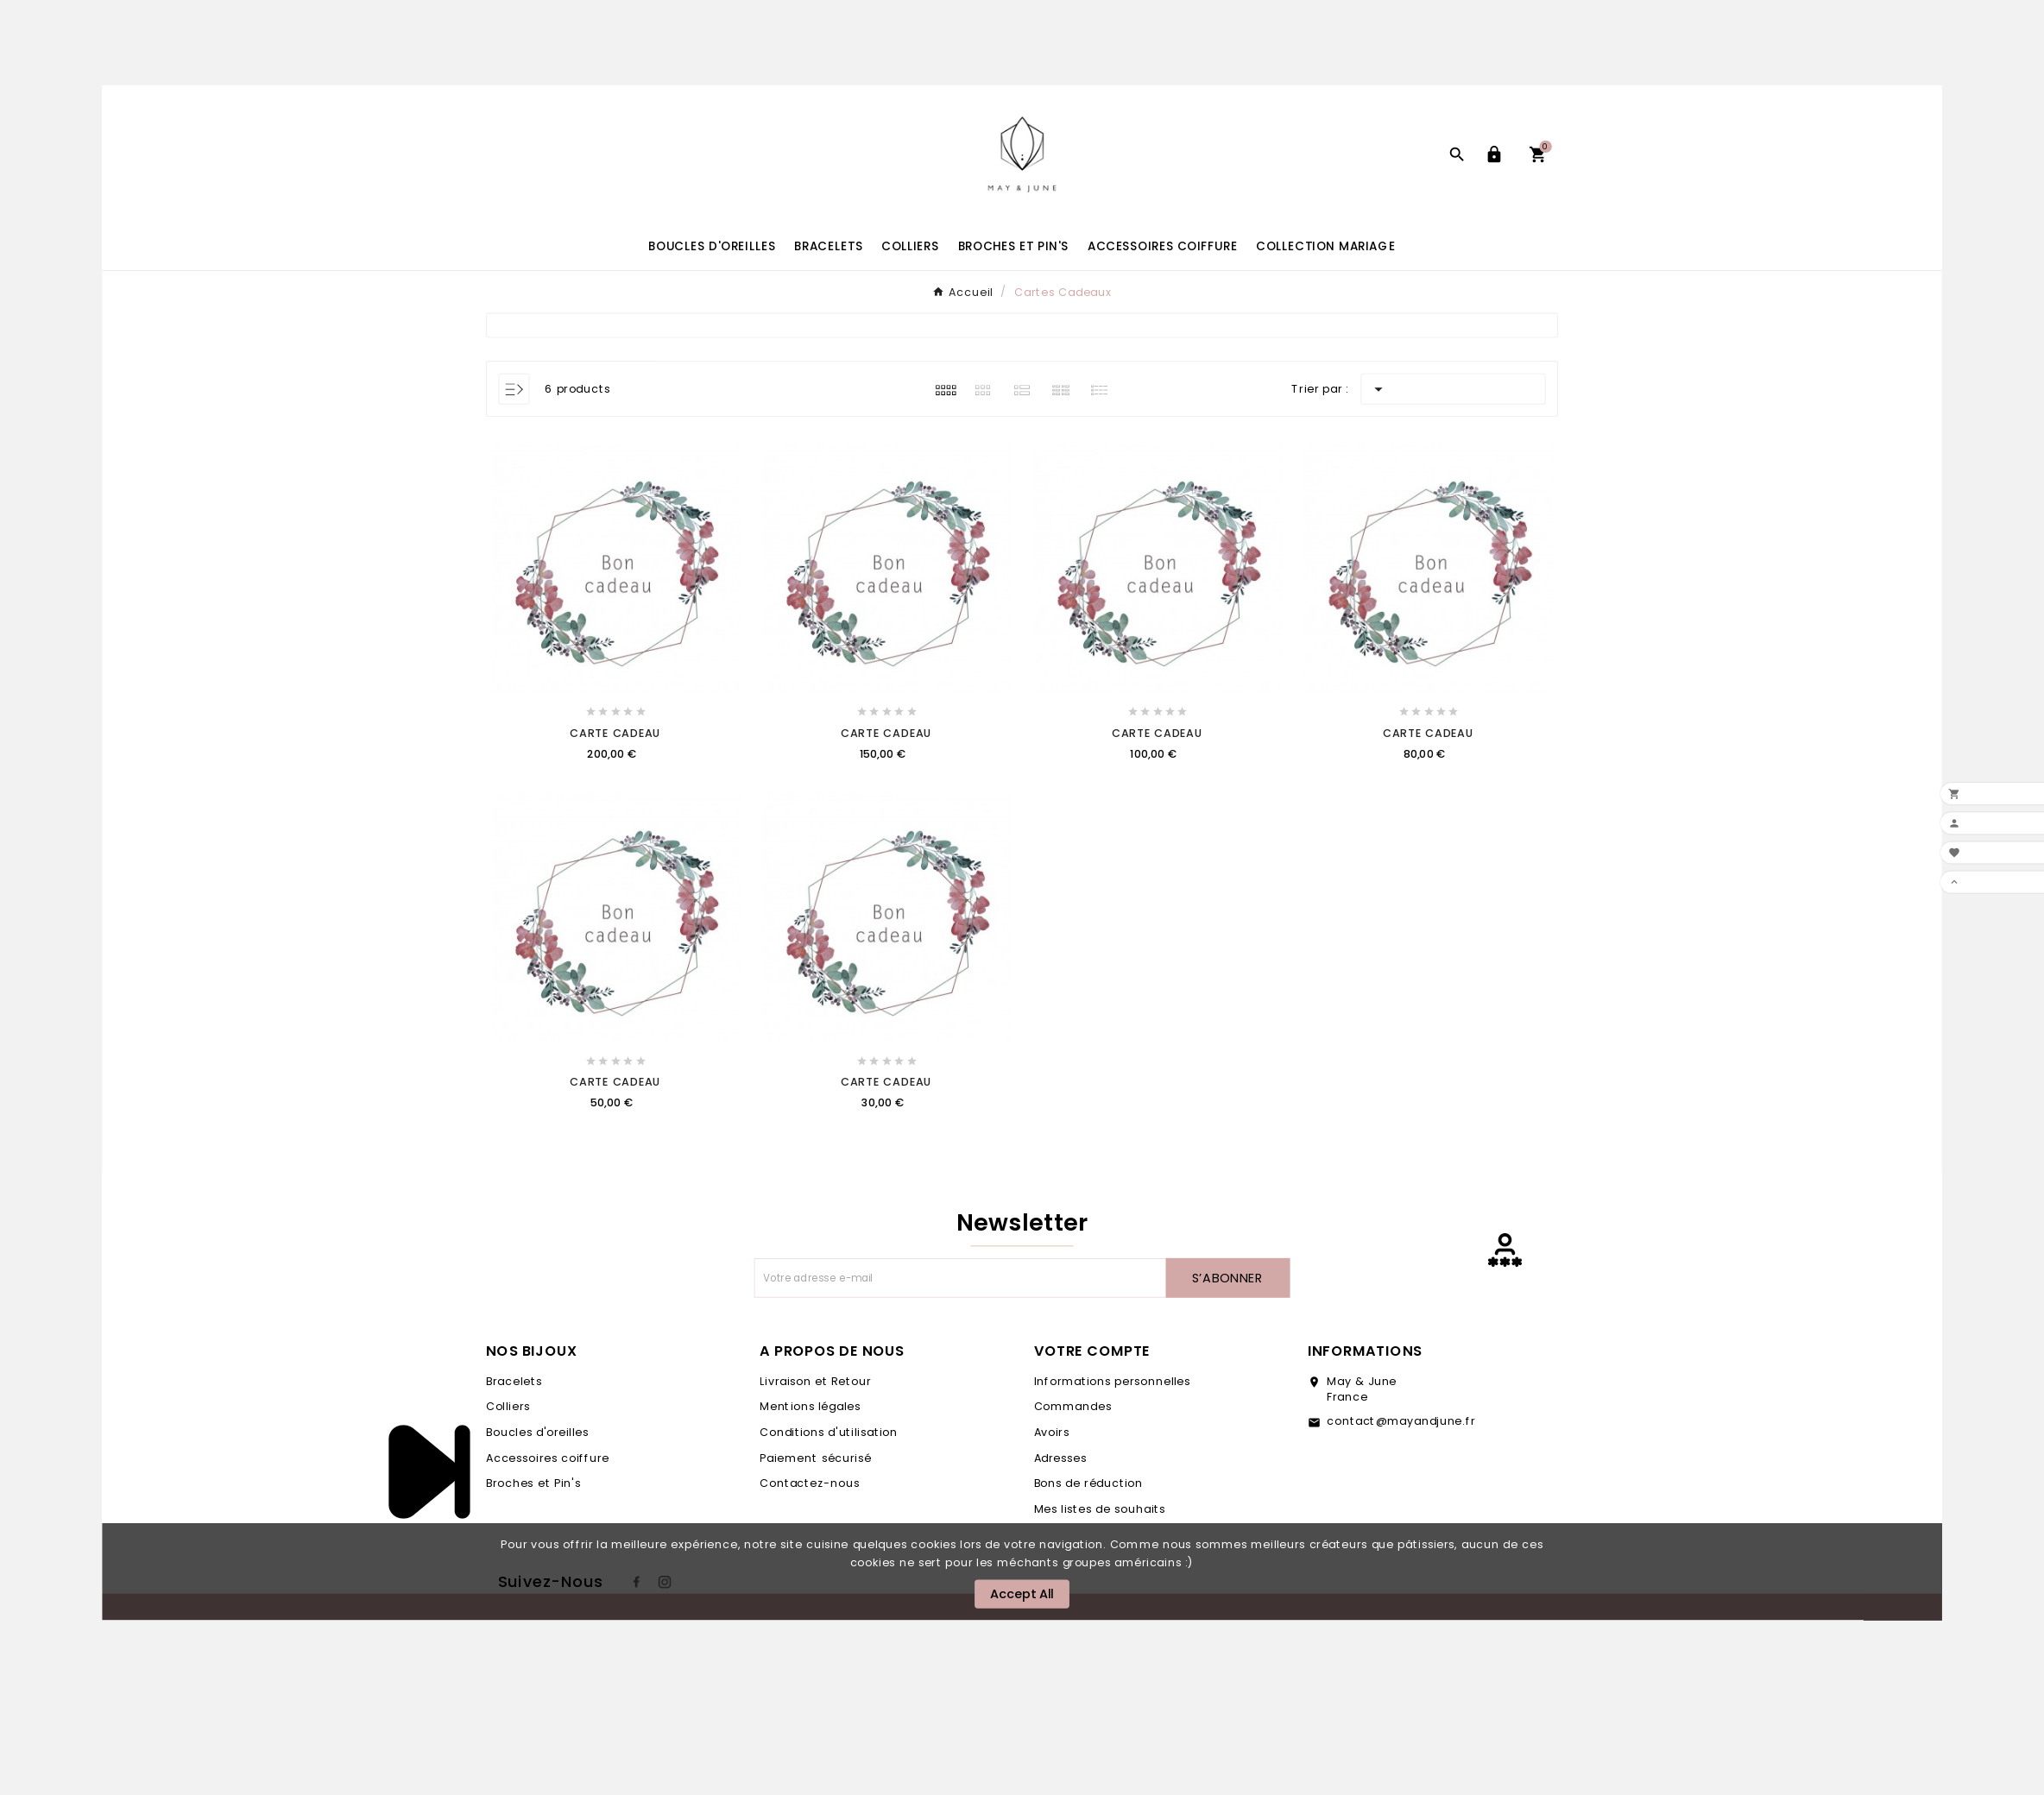 This screenshot has width=2044, height=1795. What do you see at coordinates (1505, 1250) in the screenshot?
I see `enter user password to sign in` at bounding box center [1505, 1250].